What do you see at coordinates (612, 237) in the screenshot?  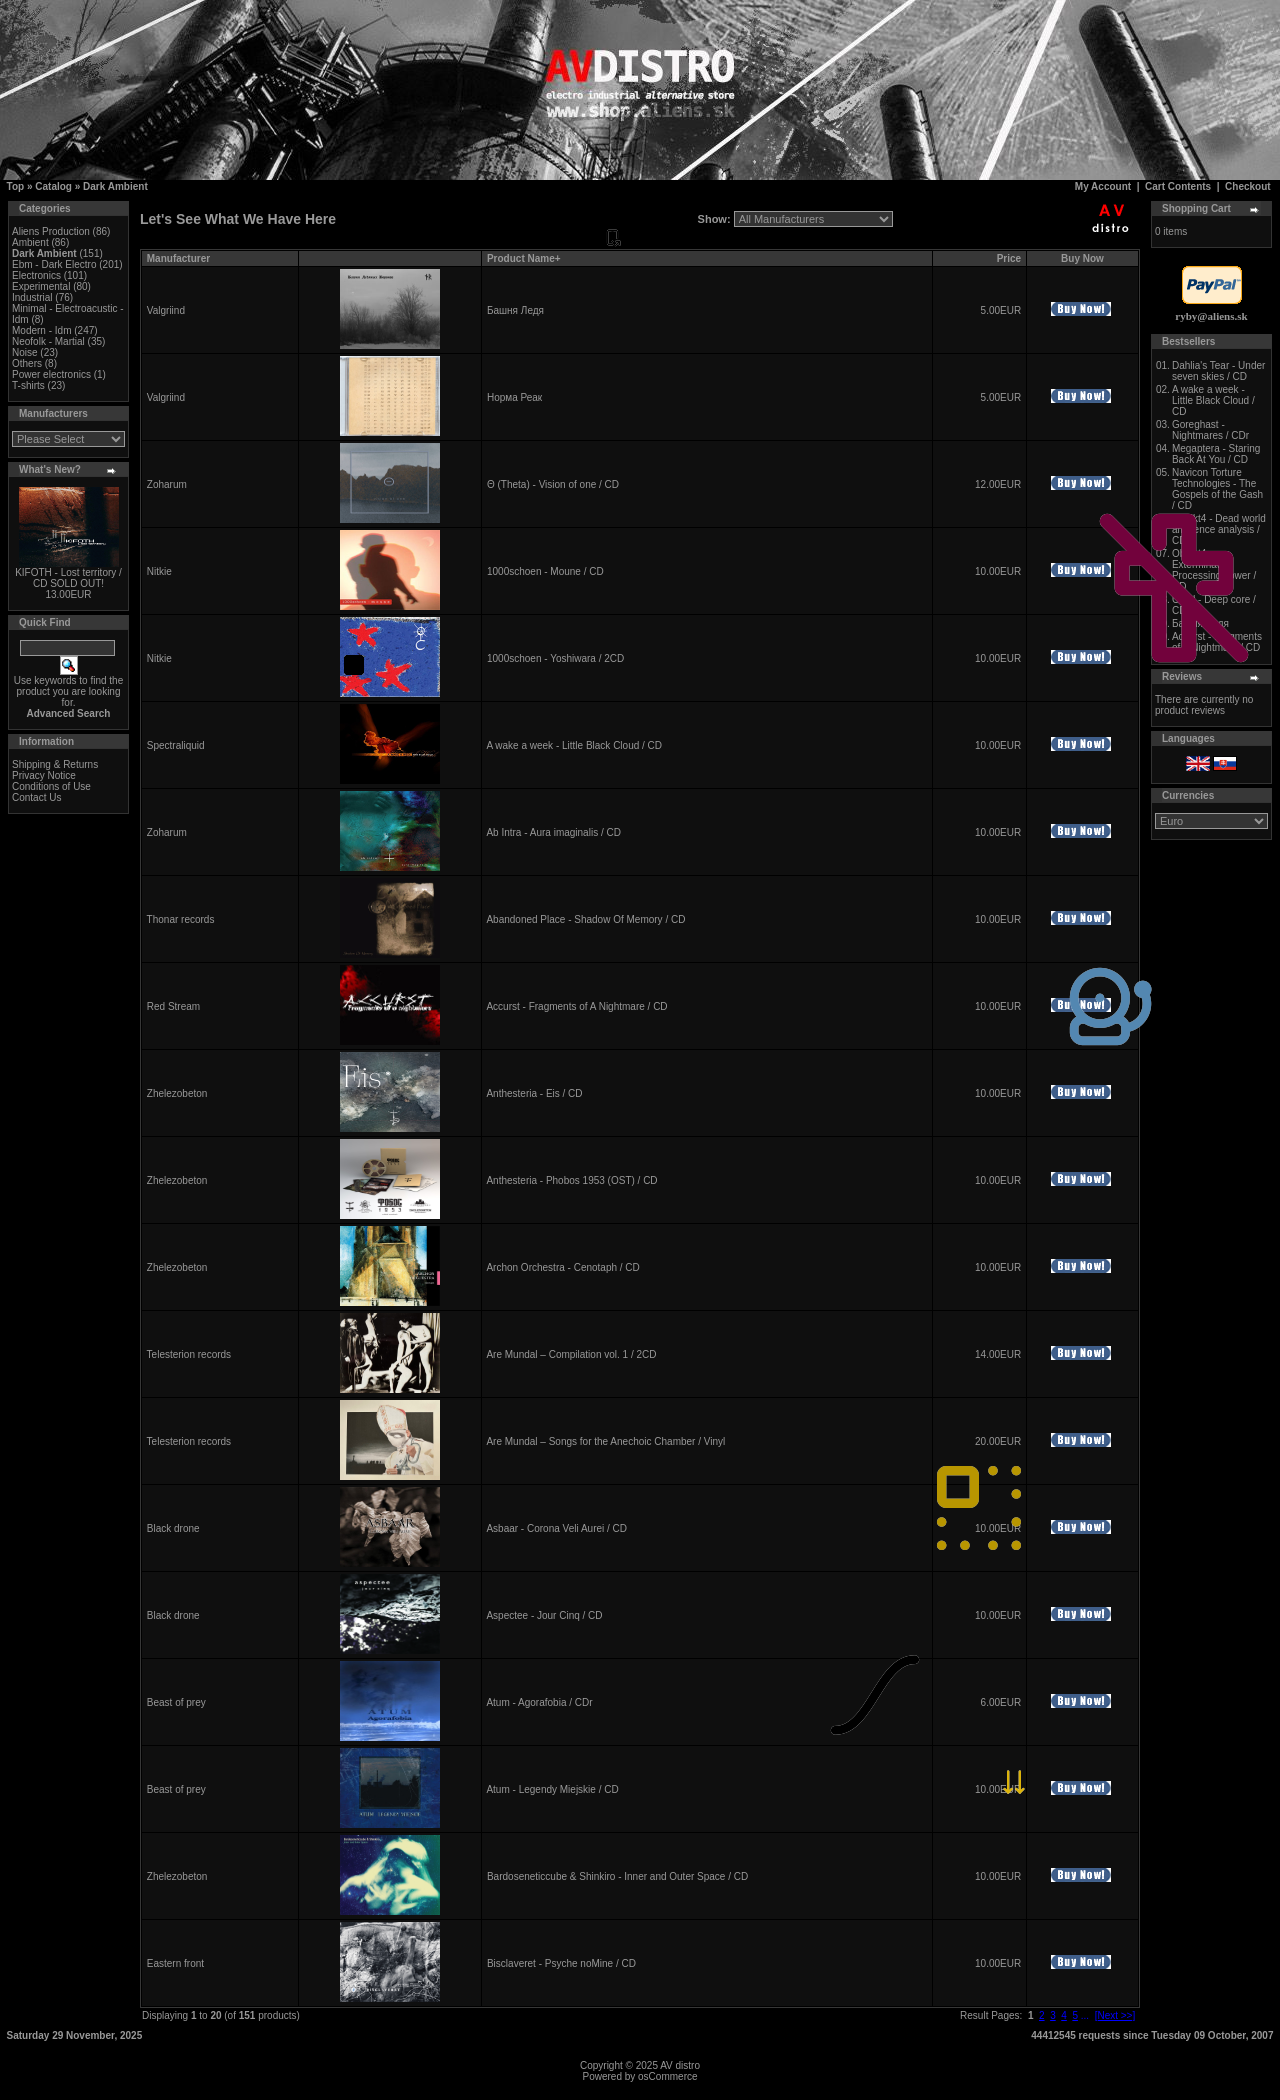 I see `share content from your mobile device` at bounding box center [612, 237].